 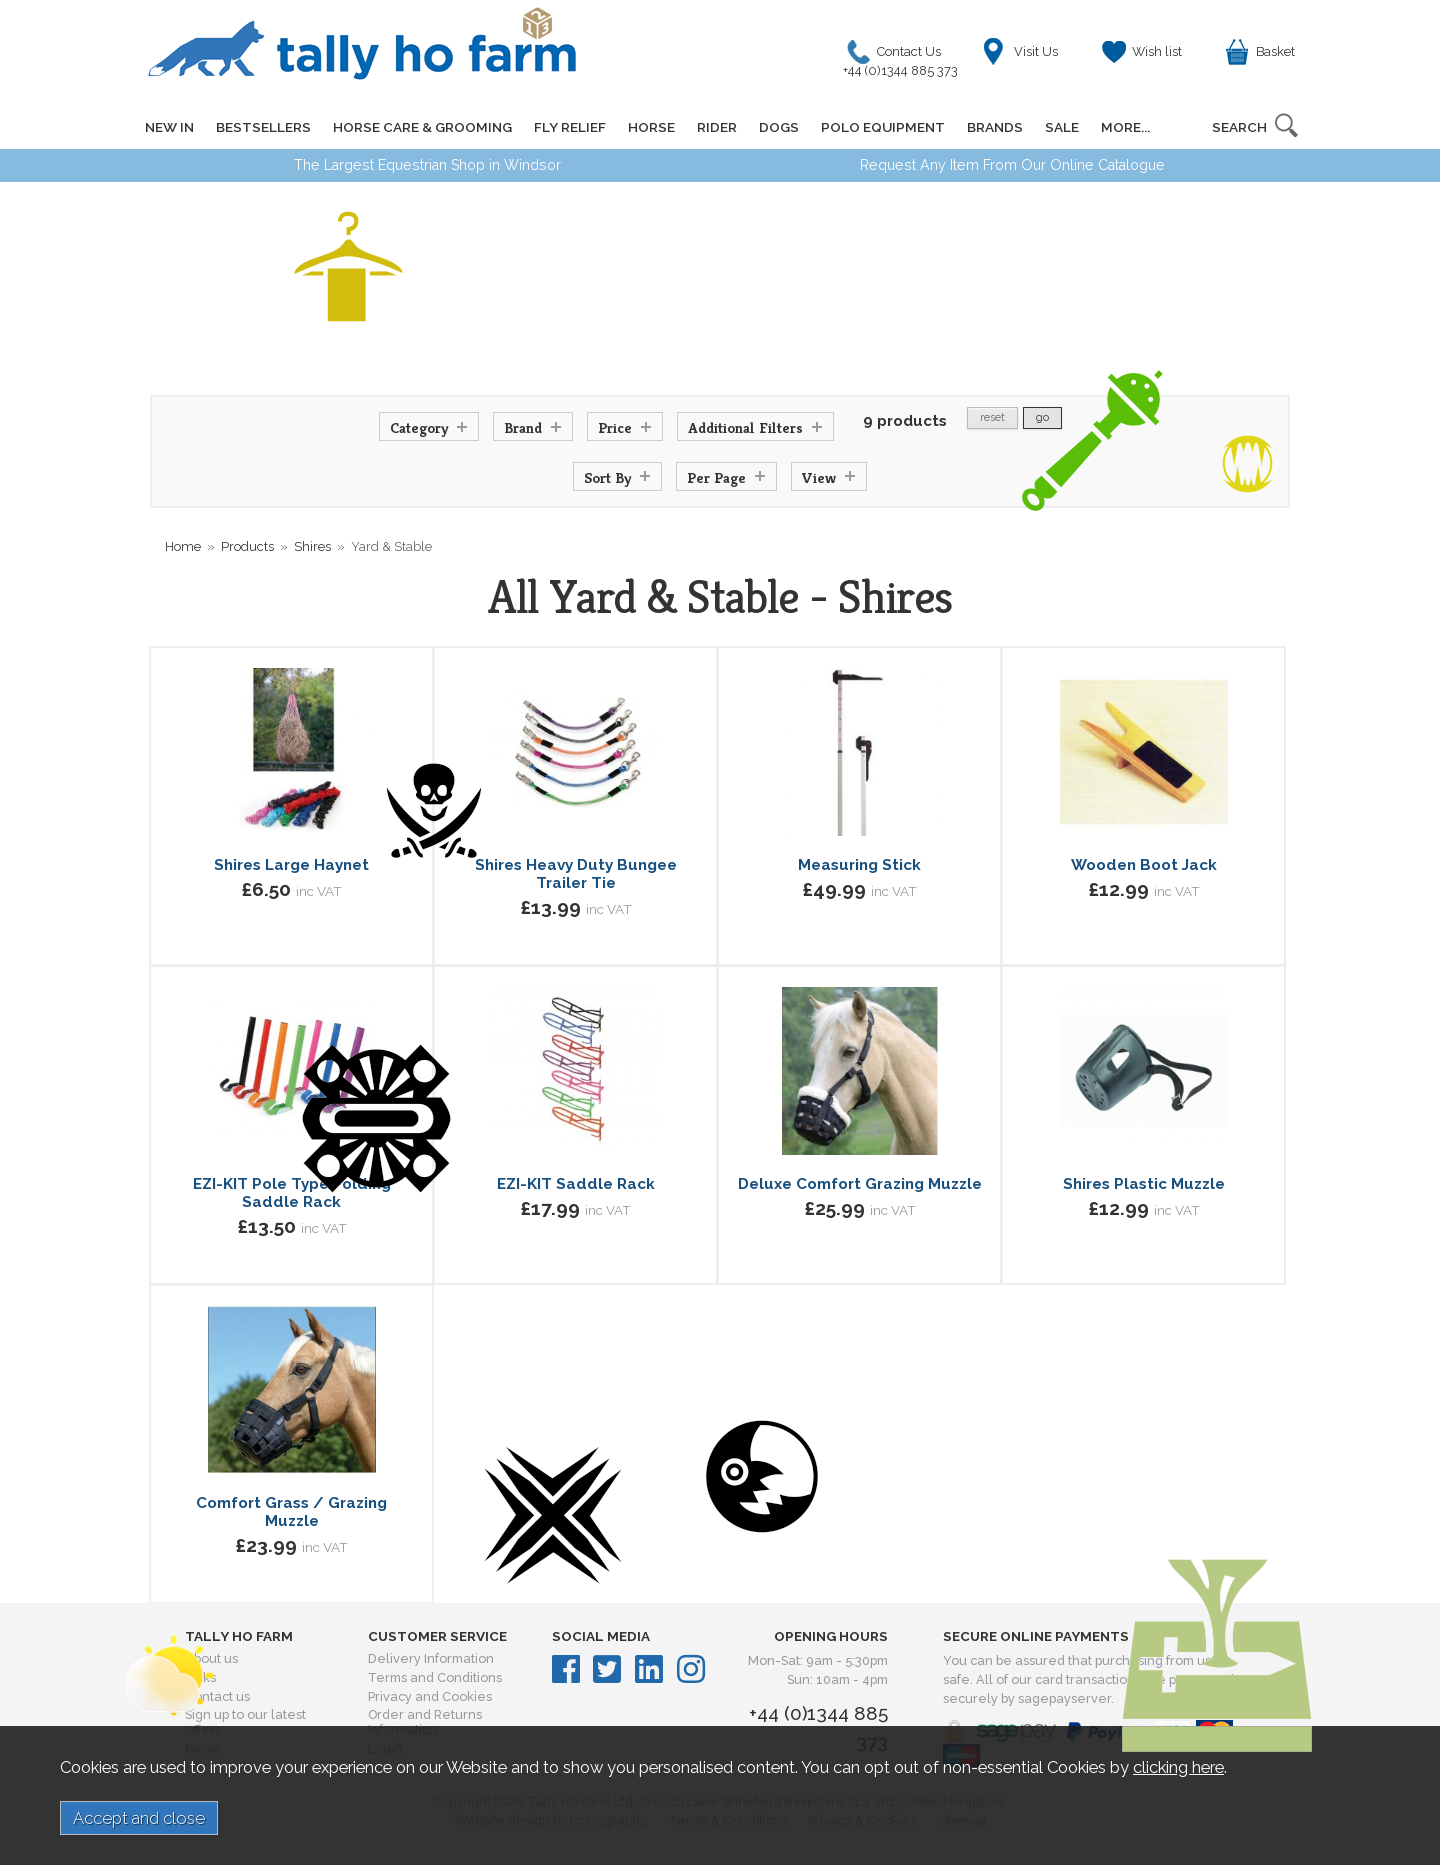 I want to click on indicates partly cloudy weather conditions, so click(x=169, y=1675).